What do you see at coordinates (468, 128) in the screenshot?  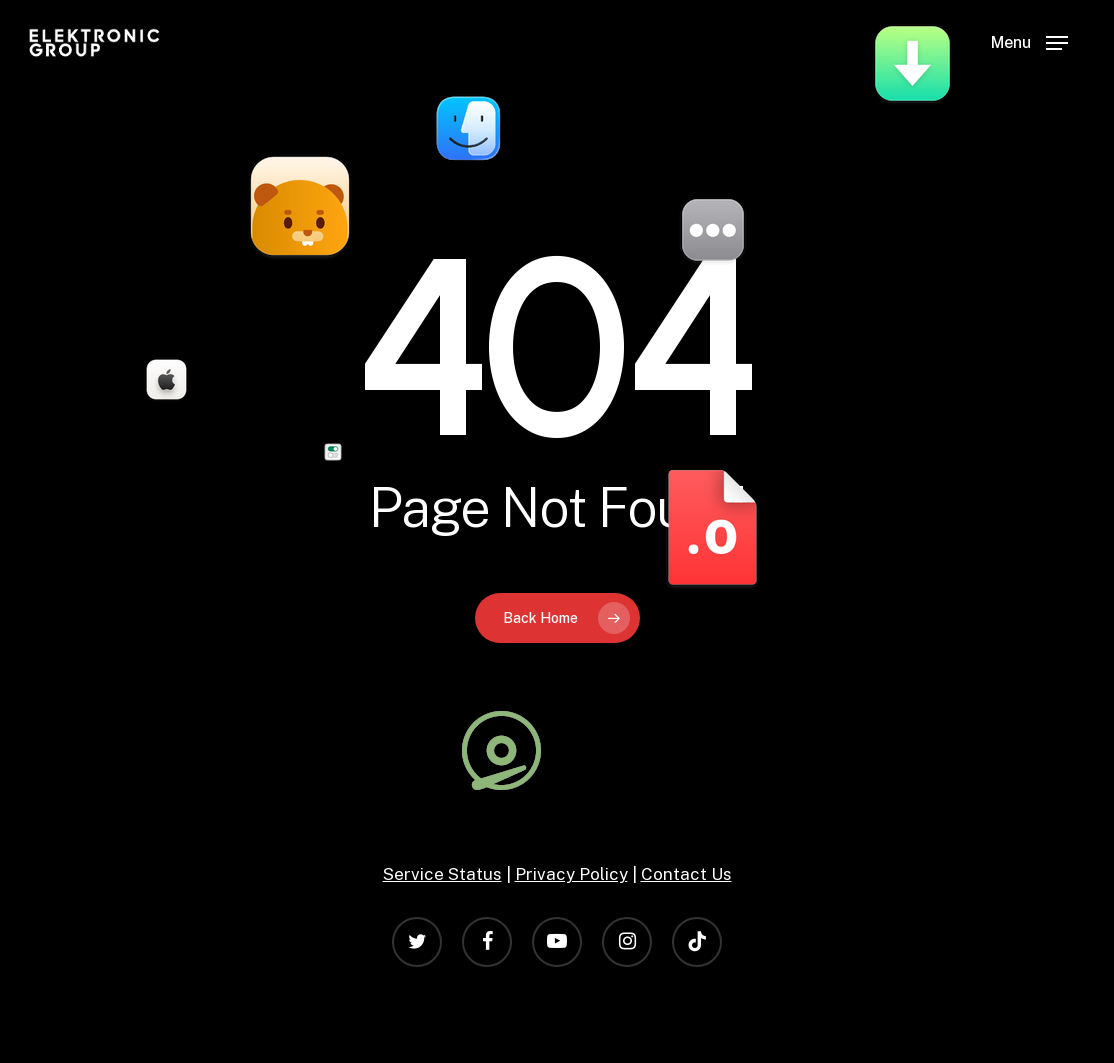 I see `open Finder to browse files and folders` at bounding box center [468, 128].